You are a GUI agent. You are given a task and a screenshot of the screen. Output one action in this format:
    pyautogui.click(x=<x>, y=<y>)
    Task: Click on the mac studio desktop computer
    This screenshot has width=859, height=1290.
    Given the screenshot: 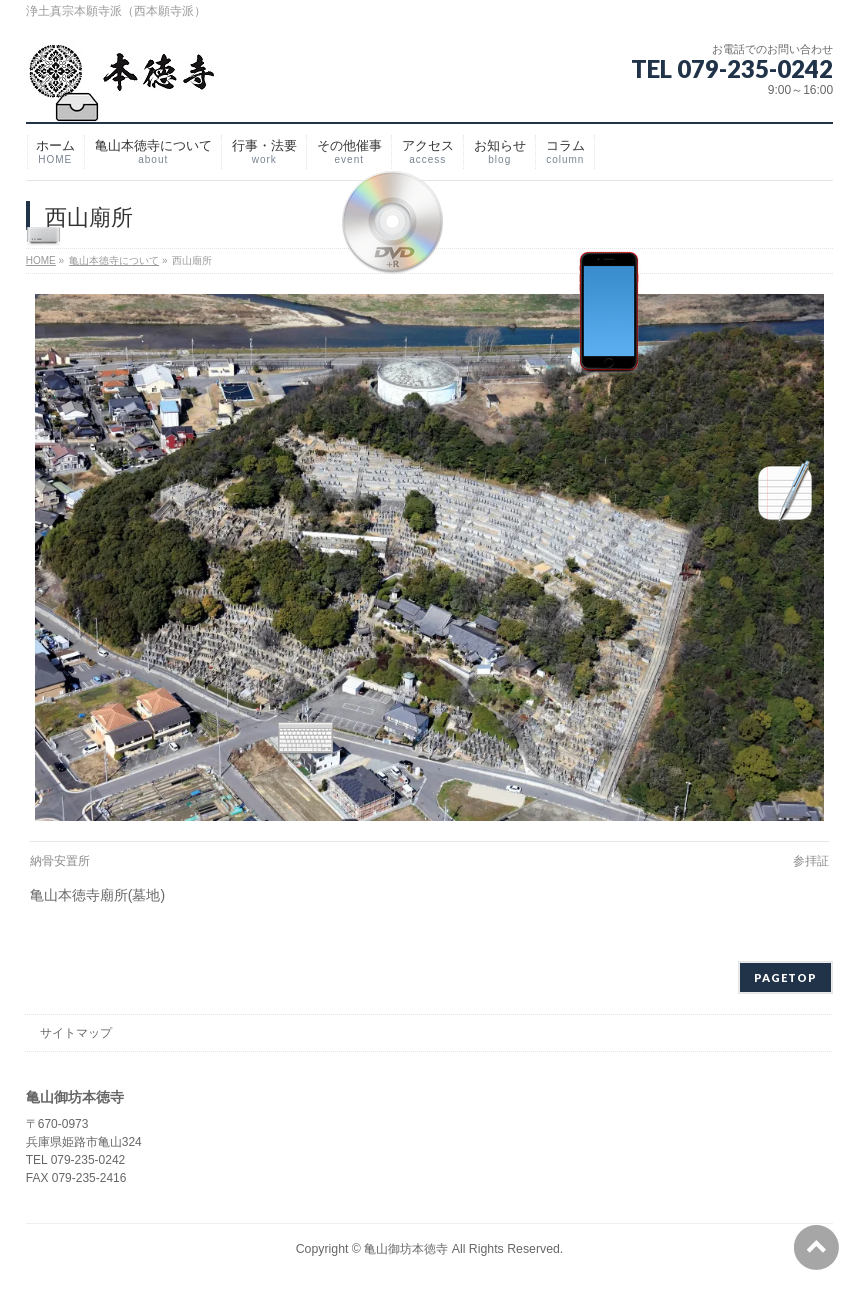 What is the action you would take?
    pyautogui.click(x=43, y=234)
    